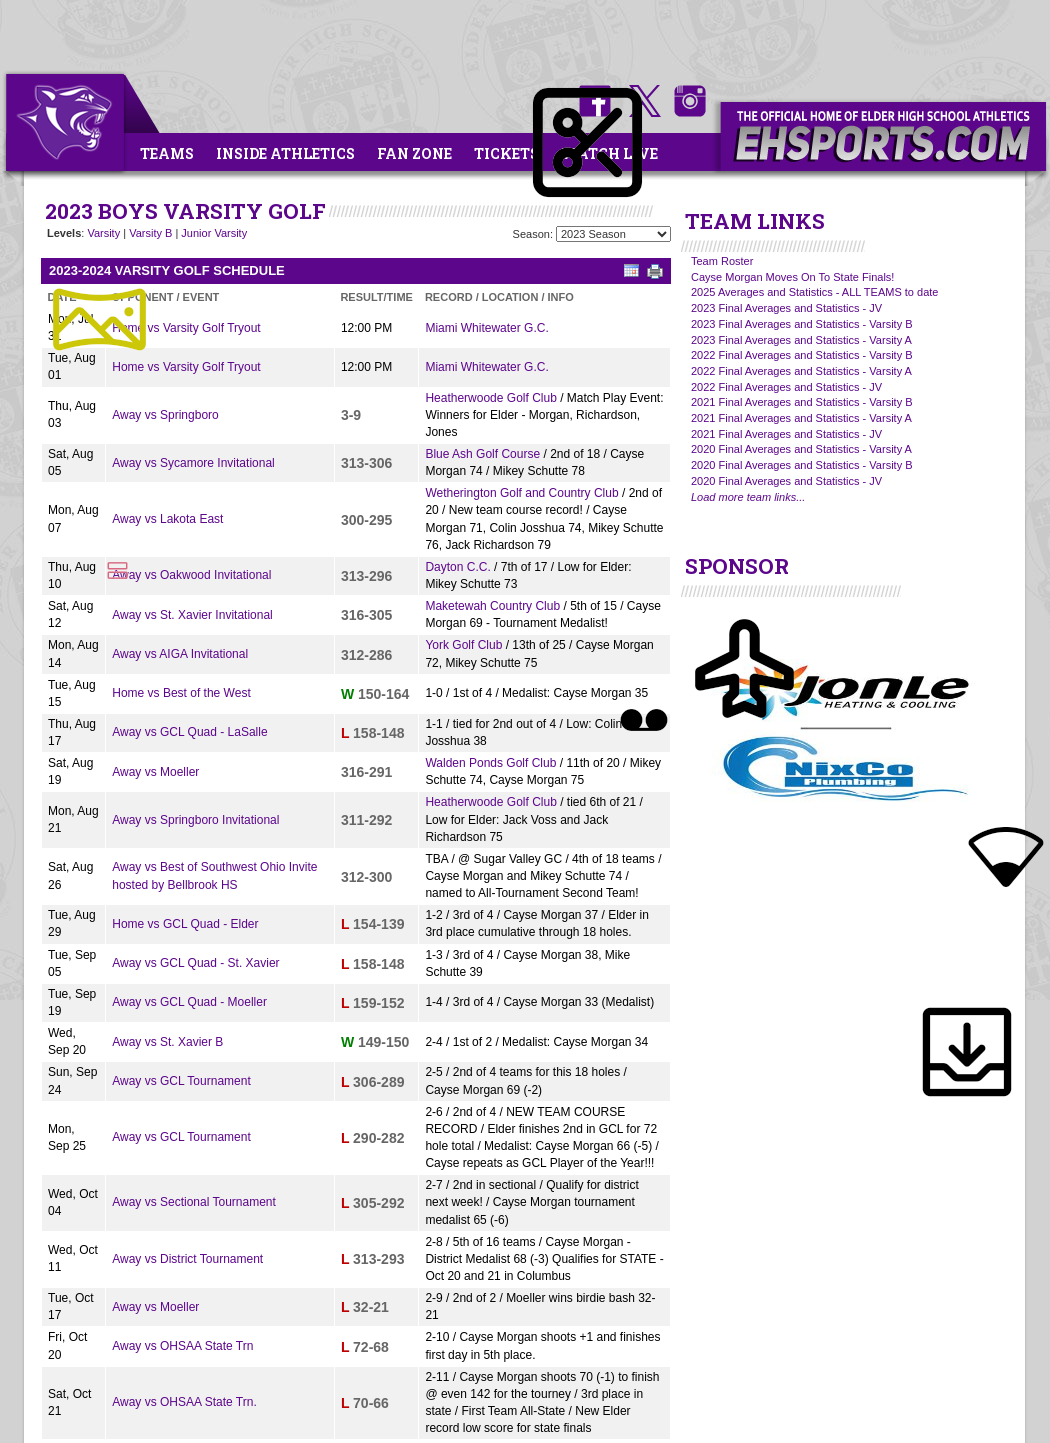 This screenshot has width=1050, height=1443. What do you see at coordinates (117, 570) in the screenshot?
I see `switch to row view layout` at bounding box center [117, 570].